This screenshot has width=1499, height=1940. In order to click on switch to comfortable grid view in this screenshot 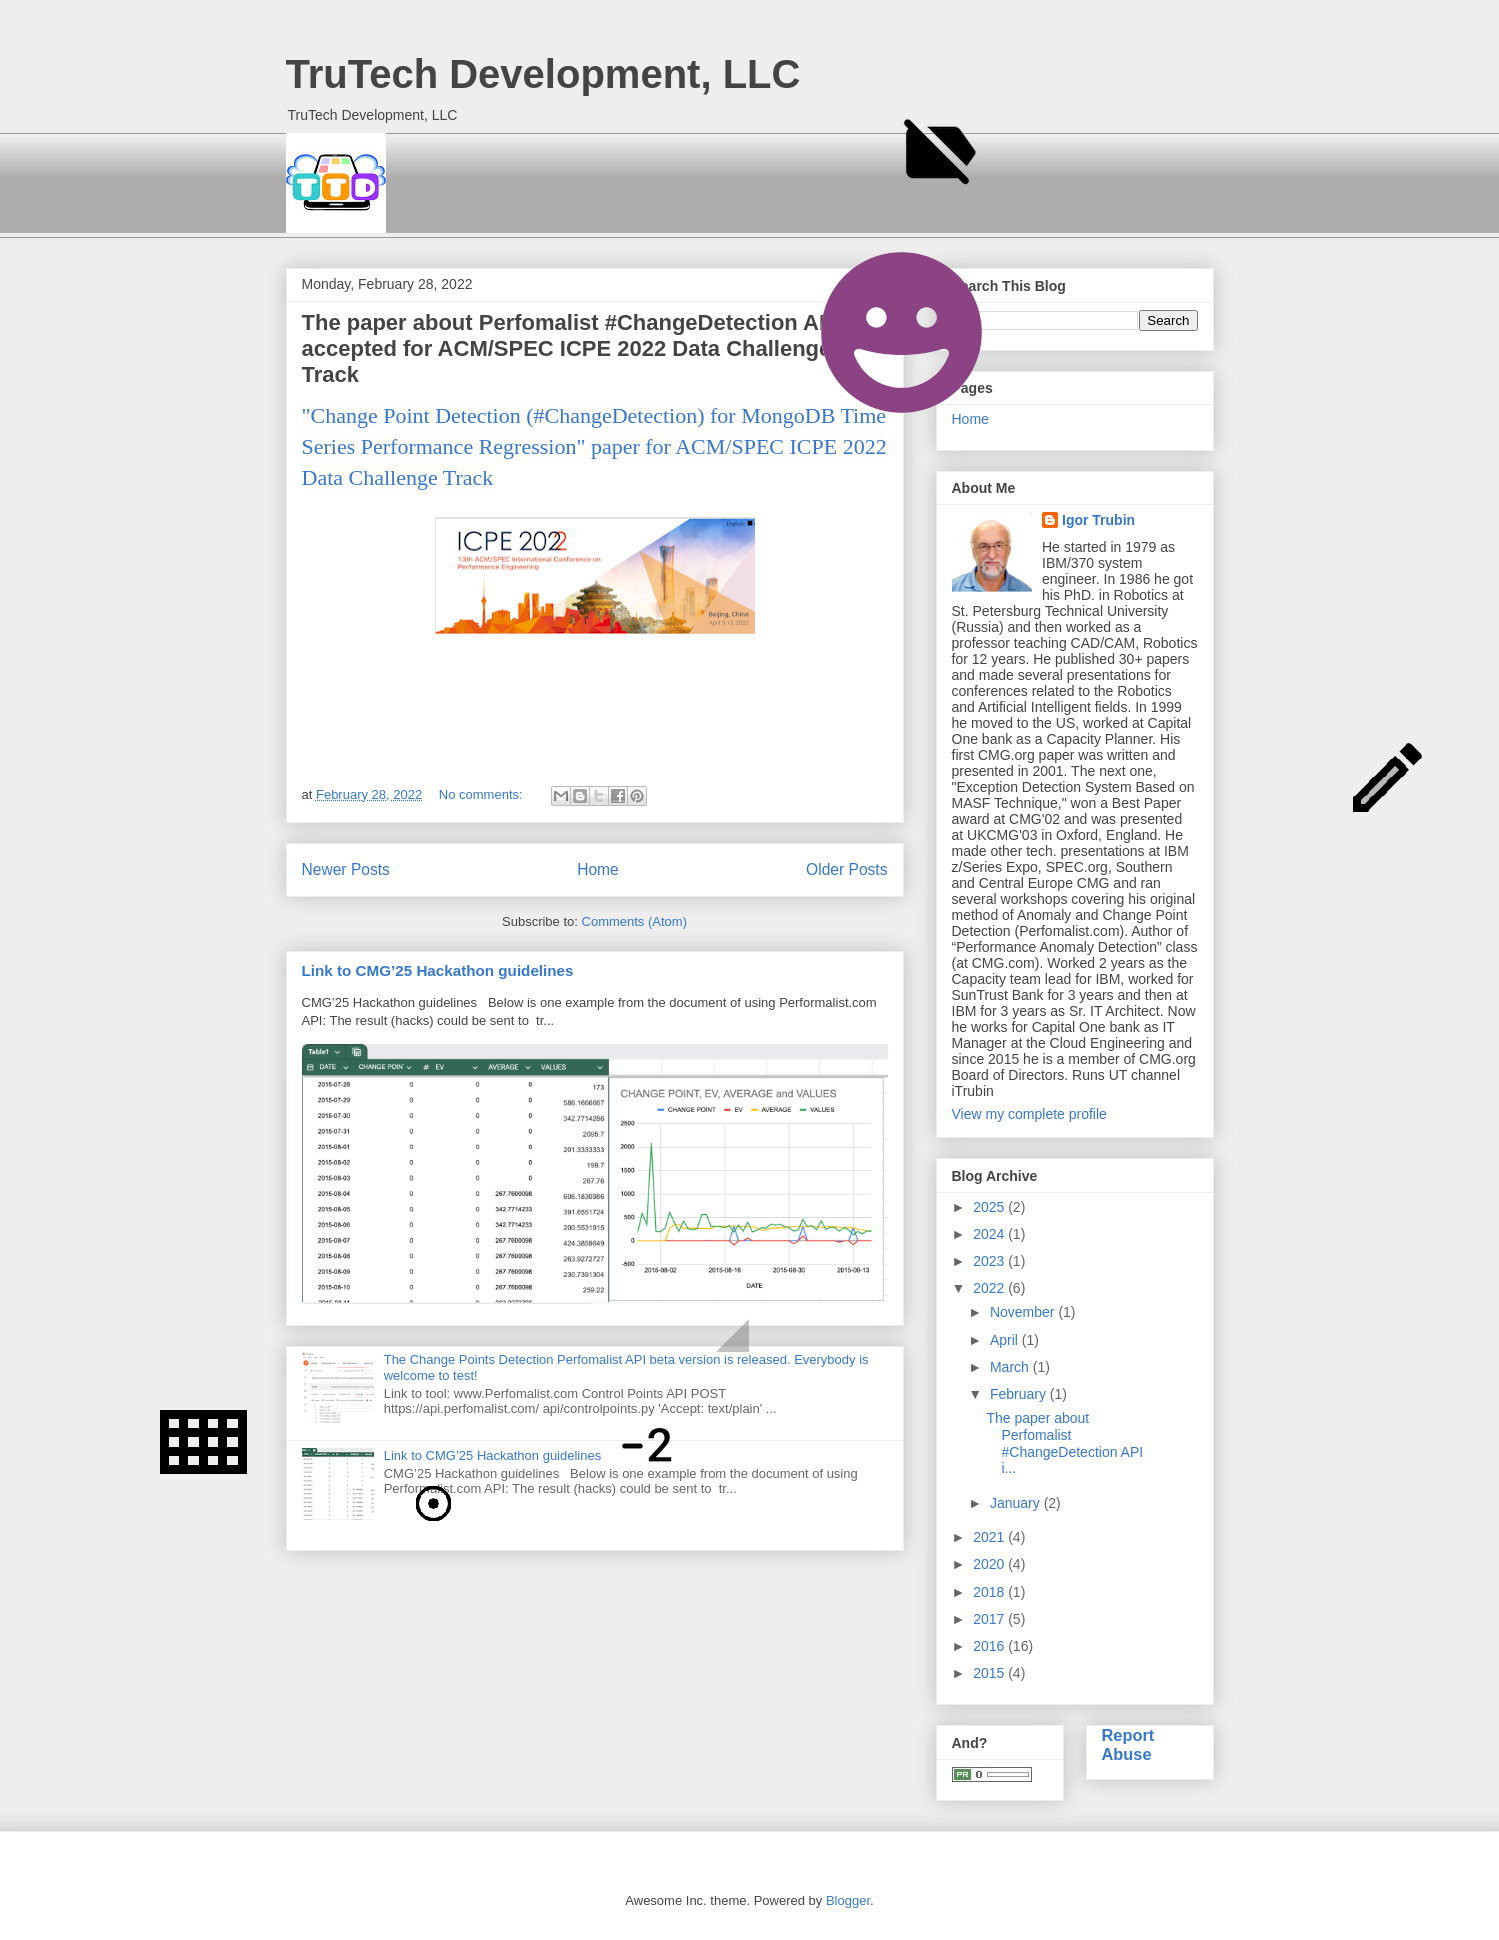, I will do `click(201, 1442)`.